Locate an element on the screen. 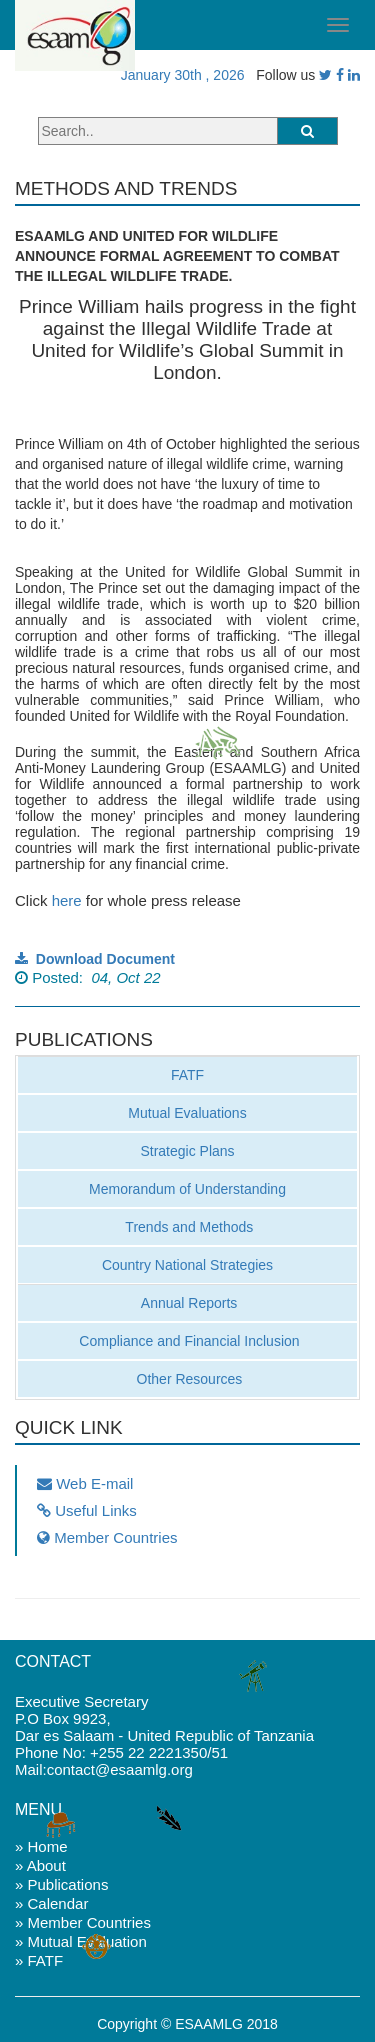  explore or discover new content is located at coordinates (253, 1676).